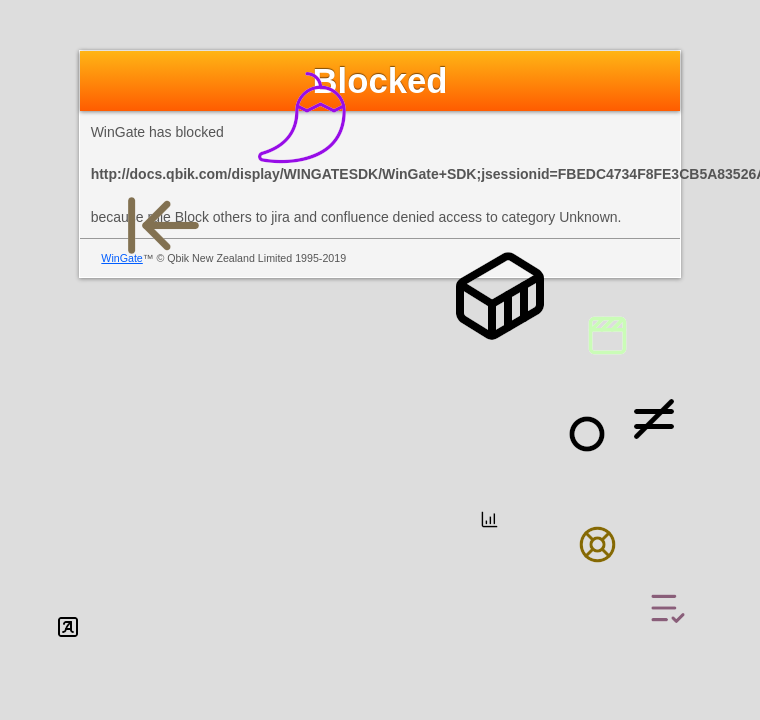 This screenshot has height=720, width=760. What do you see at coordinates (587, 434) in the screenshot?
I see `represents an empty or unselected state` at bounding box center [587, 434].